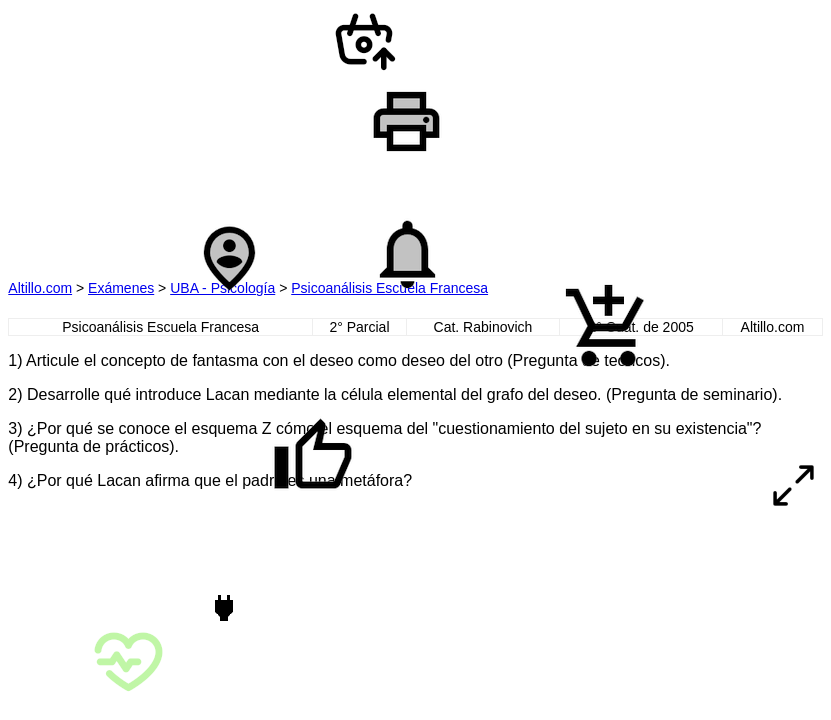 This screenshot has height=720, width=831. What do you see at coordinates (364, 39) in the screenshot?
I see `upload items from your basket` at bounding box center [364, 39].